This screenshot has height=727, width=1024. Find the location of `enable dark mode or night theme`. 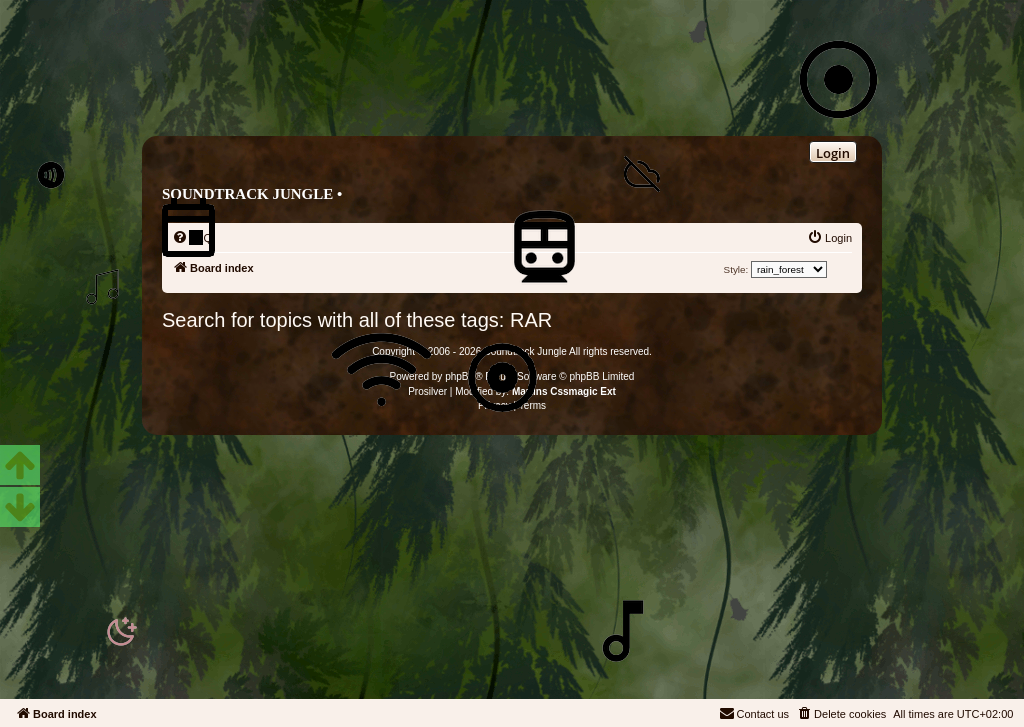

enable dark mode or night theme is located at coordinates (121, 632).